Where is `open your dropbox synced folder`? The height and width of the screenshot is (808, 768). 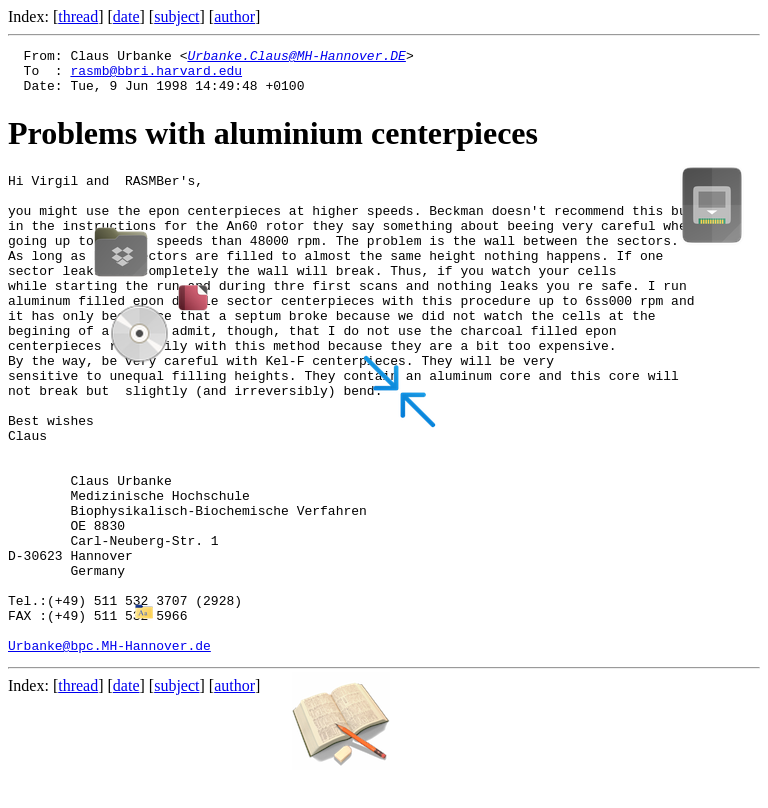 open your dropbox synced folder is located at coordinates (121, 252).